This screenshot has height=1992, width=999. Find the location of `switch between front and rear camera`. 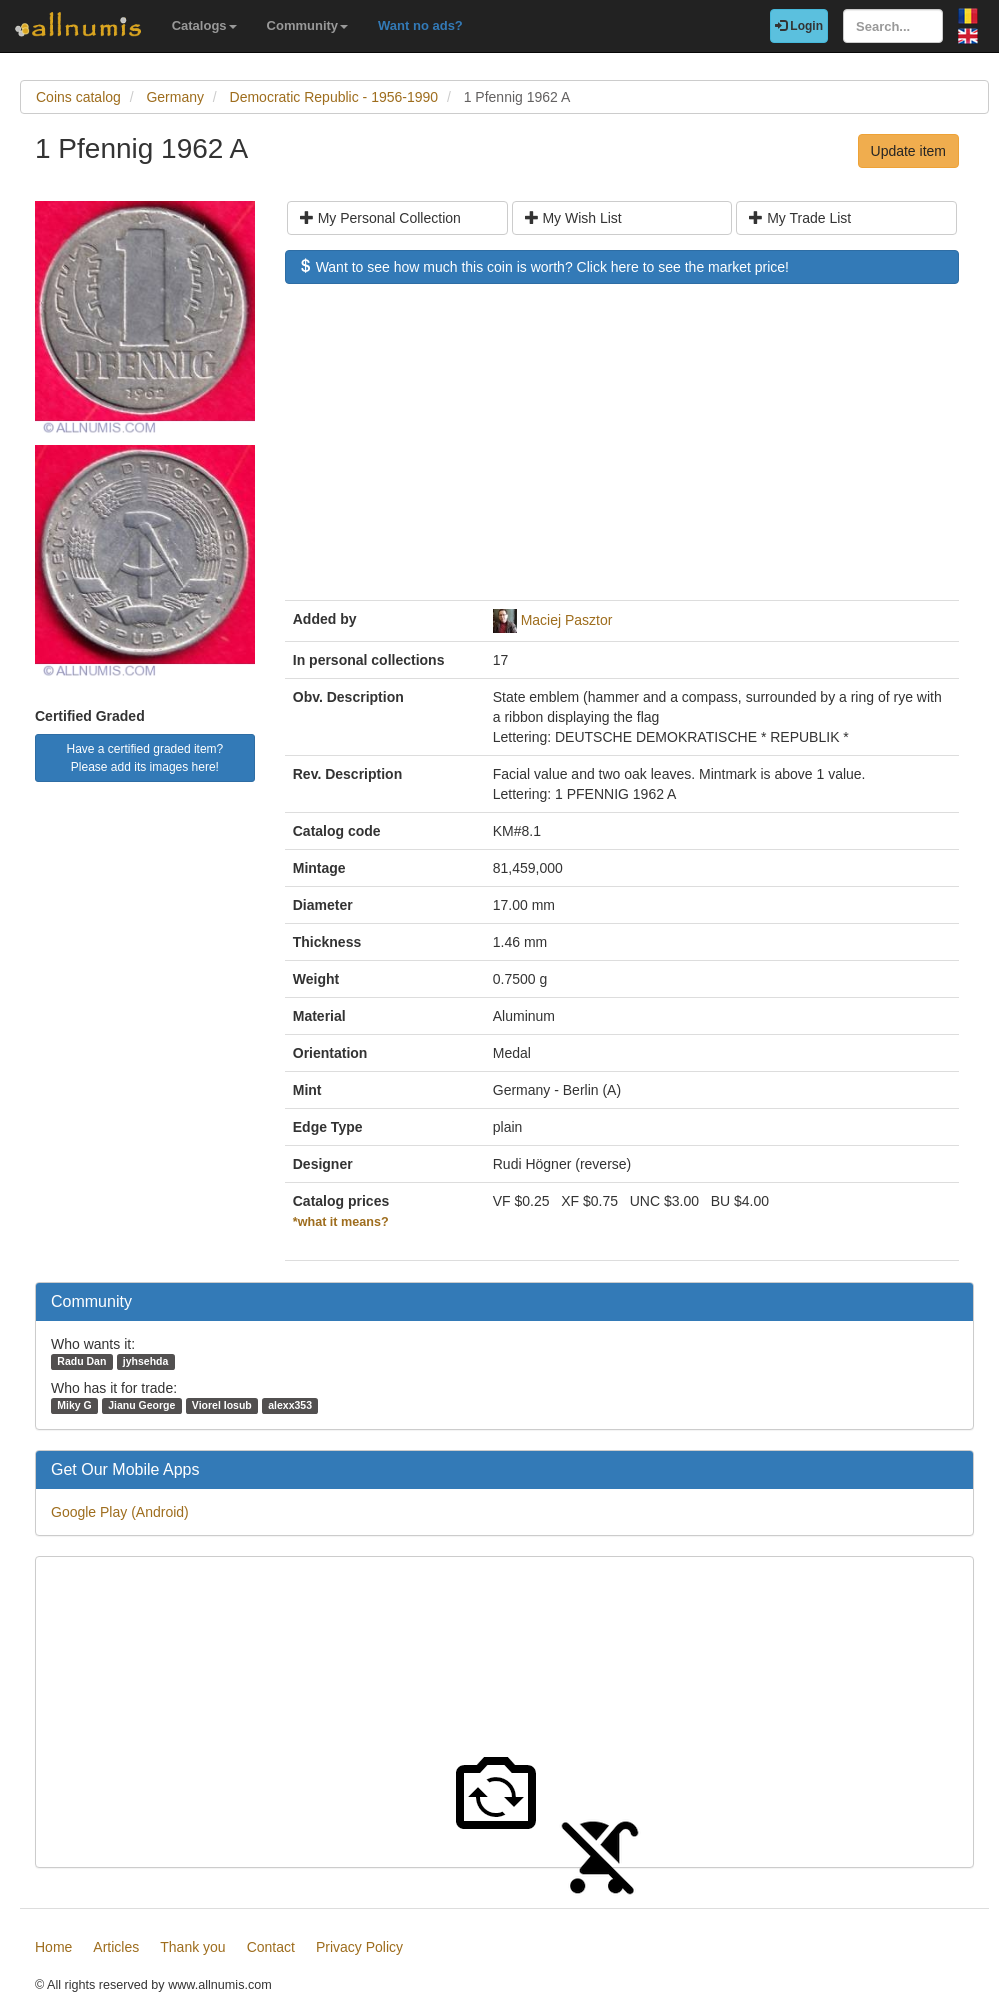

switch between front and rear camera is located at coordinates (496, 1793).